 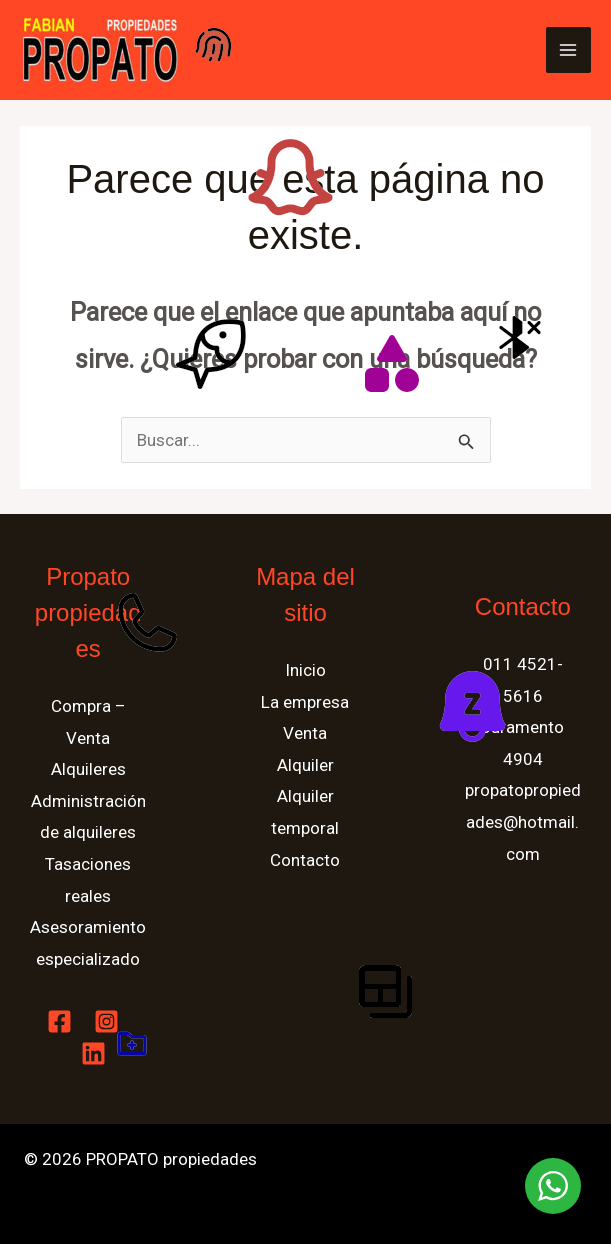 I want to click on authenticate with fingerprint, so click(x=214, y=45).